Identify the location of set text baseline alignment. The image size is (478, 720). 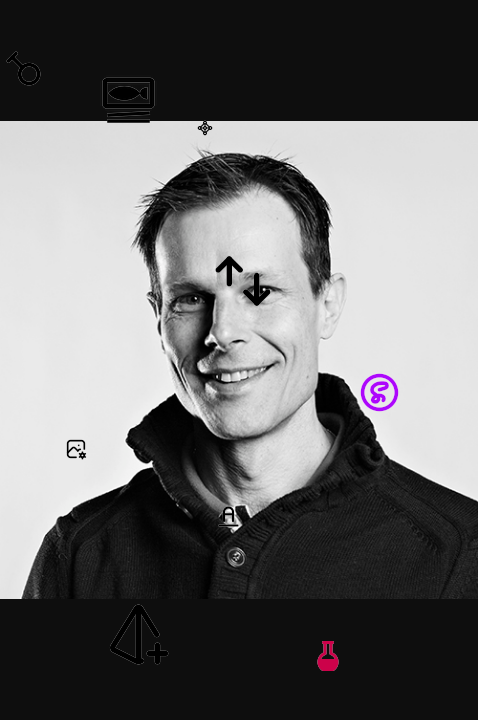
(228, 516).